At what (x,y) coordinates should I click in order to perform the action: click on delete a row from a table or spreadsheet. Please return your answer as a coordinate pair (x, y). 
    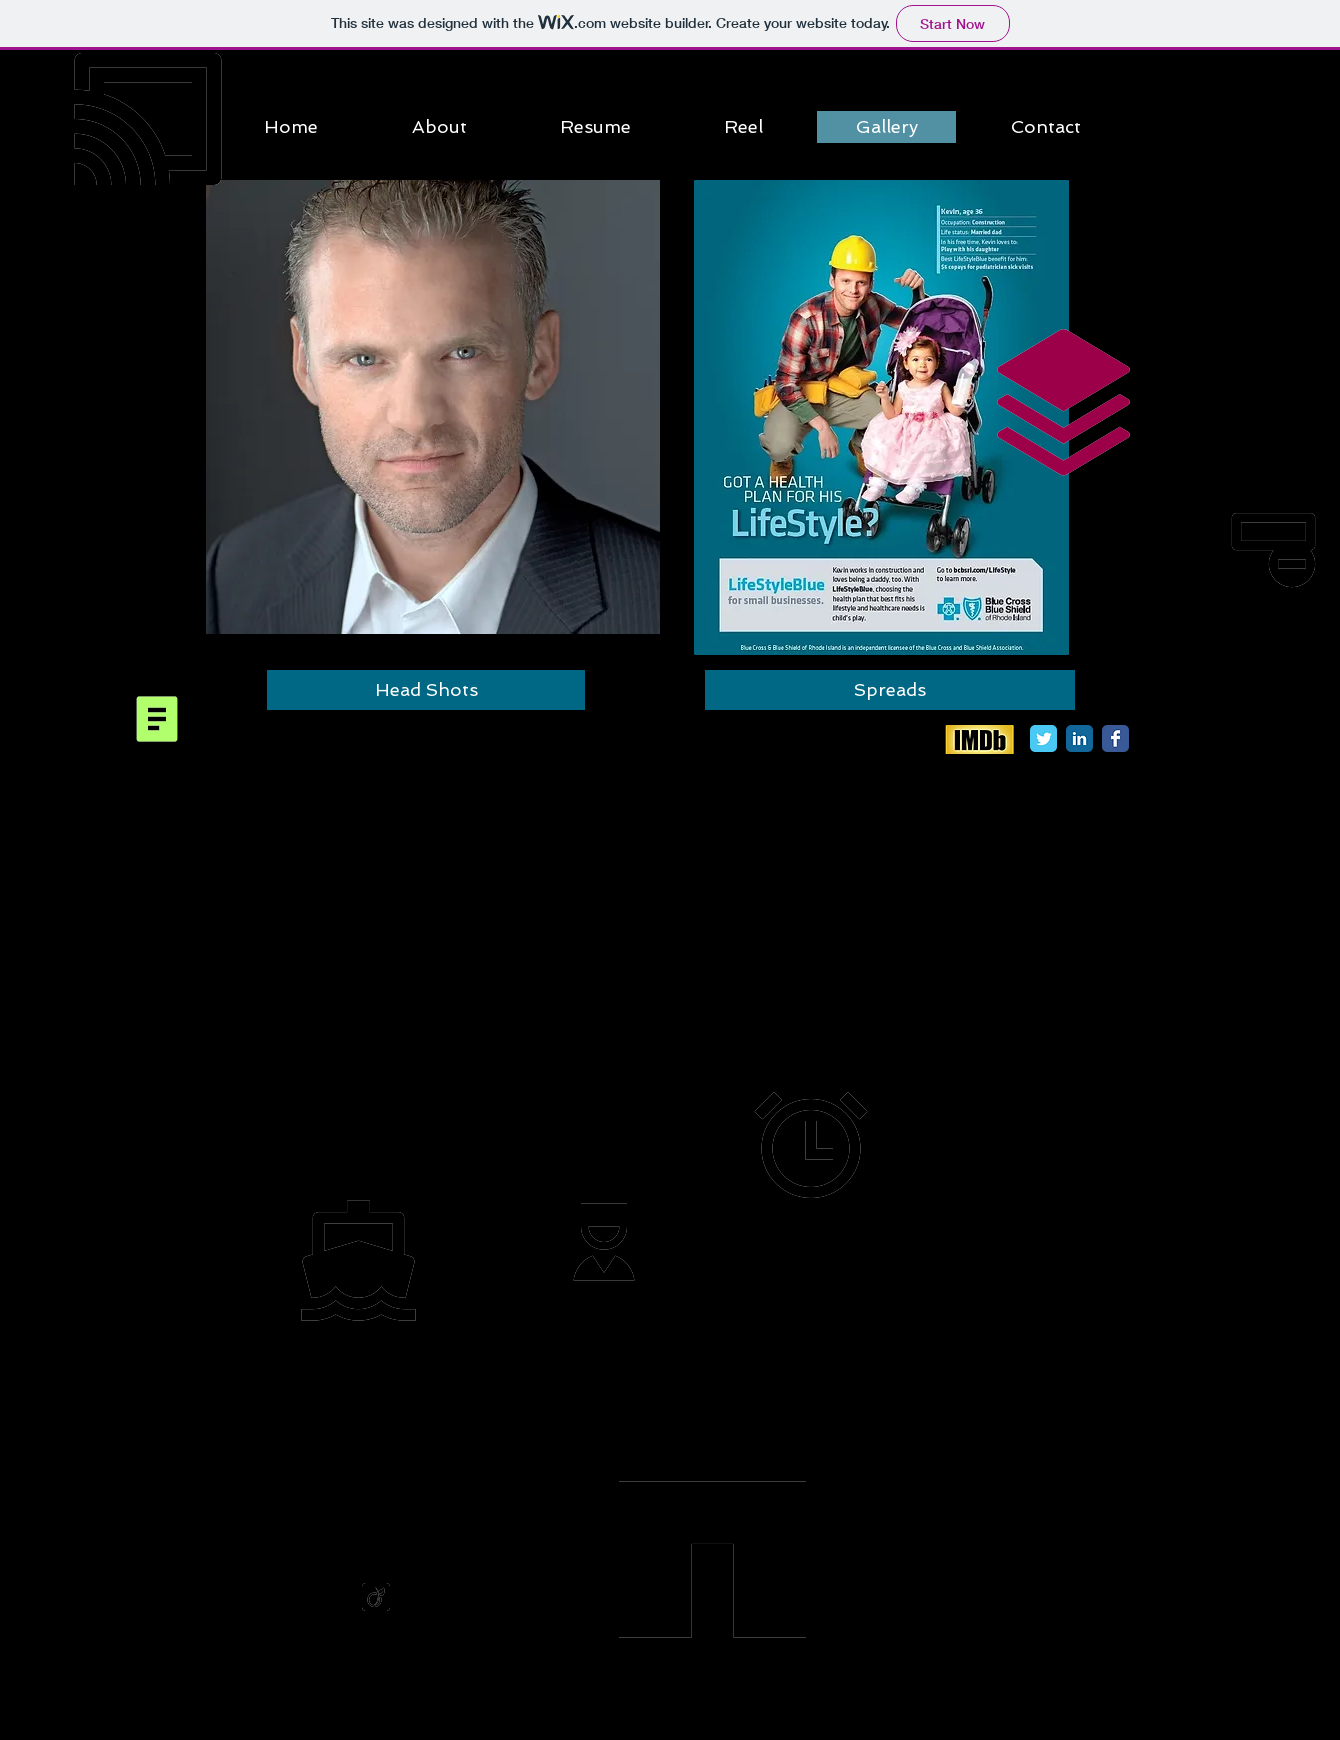
    Looking at the image, I should click on (1273, 545).